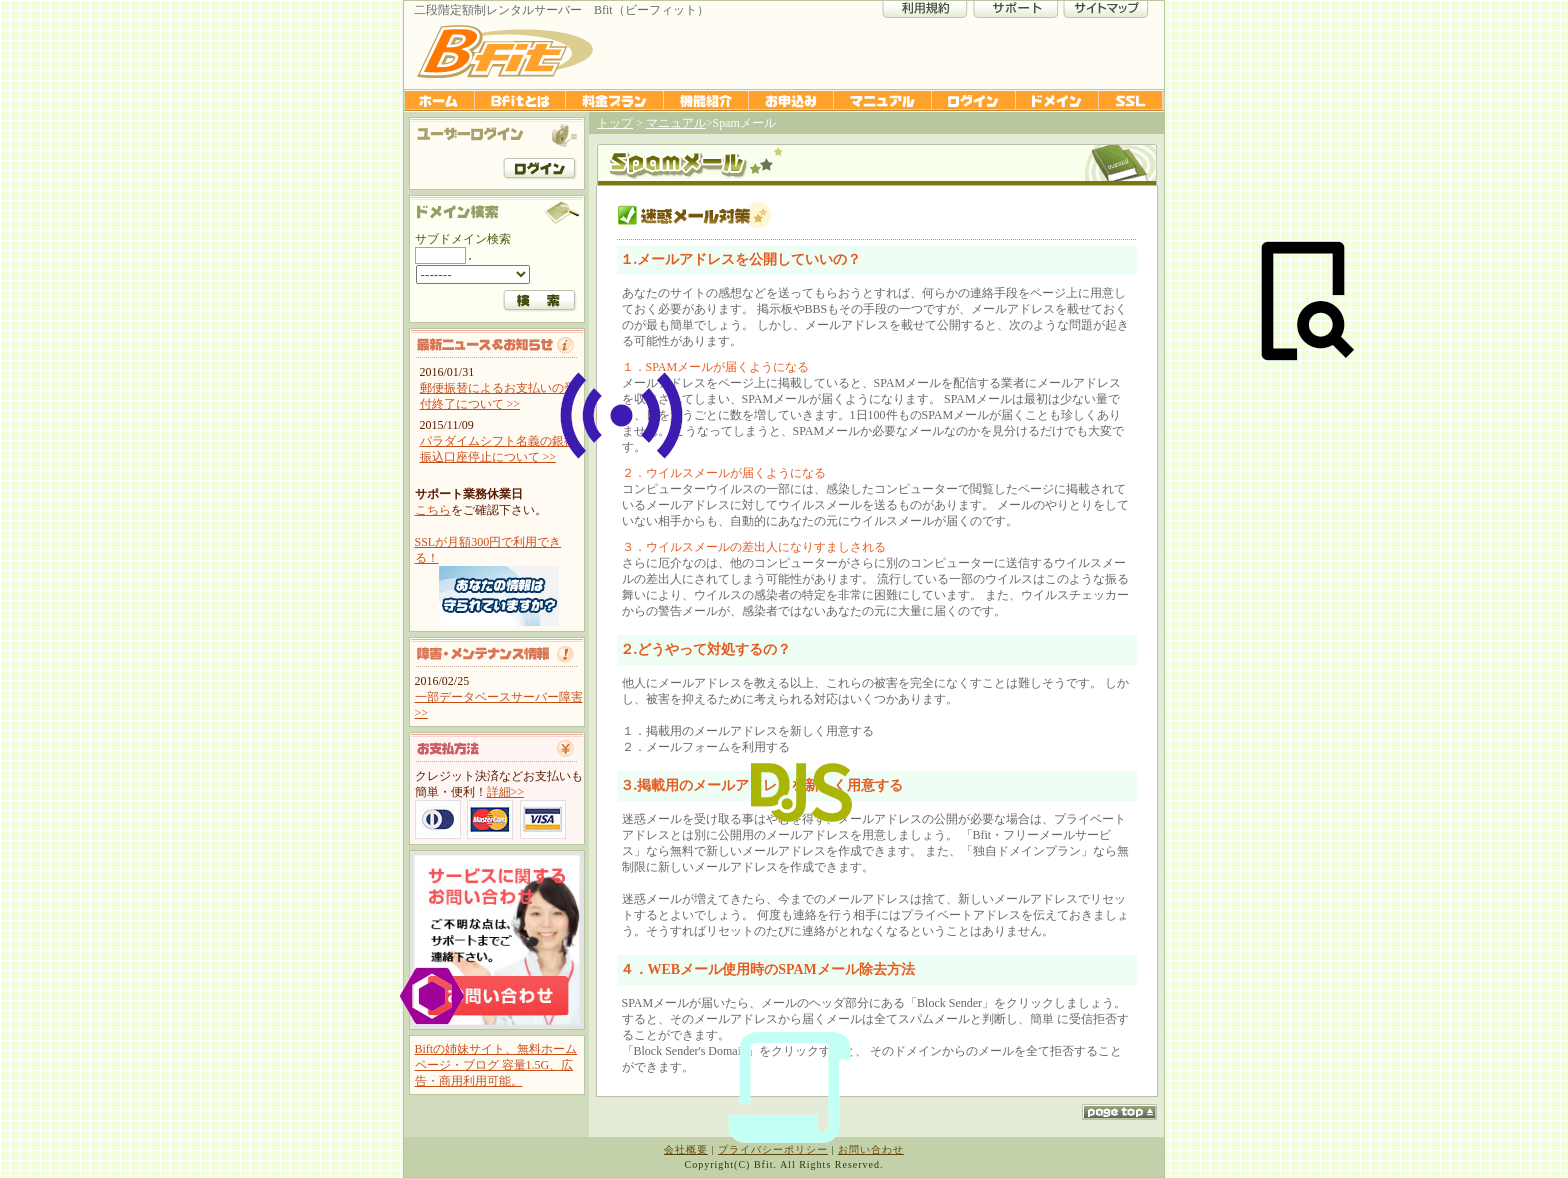 The image size is (1568, 1178). What do you see at coordinates (789, 1087) in the screenshot?
I see `view document or paper file` at bounding box center [789, 1087].